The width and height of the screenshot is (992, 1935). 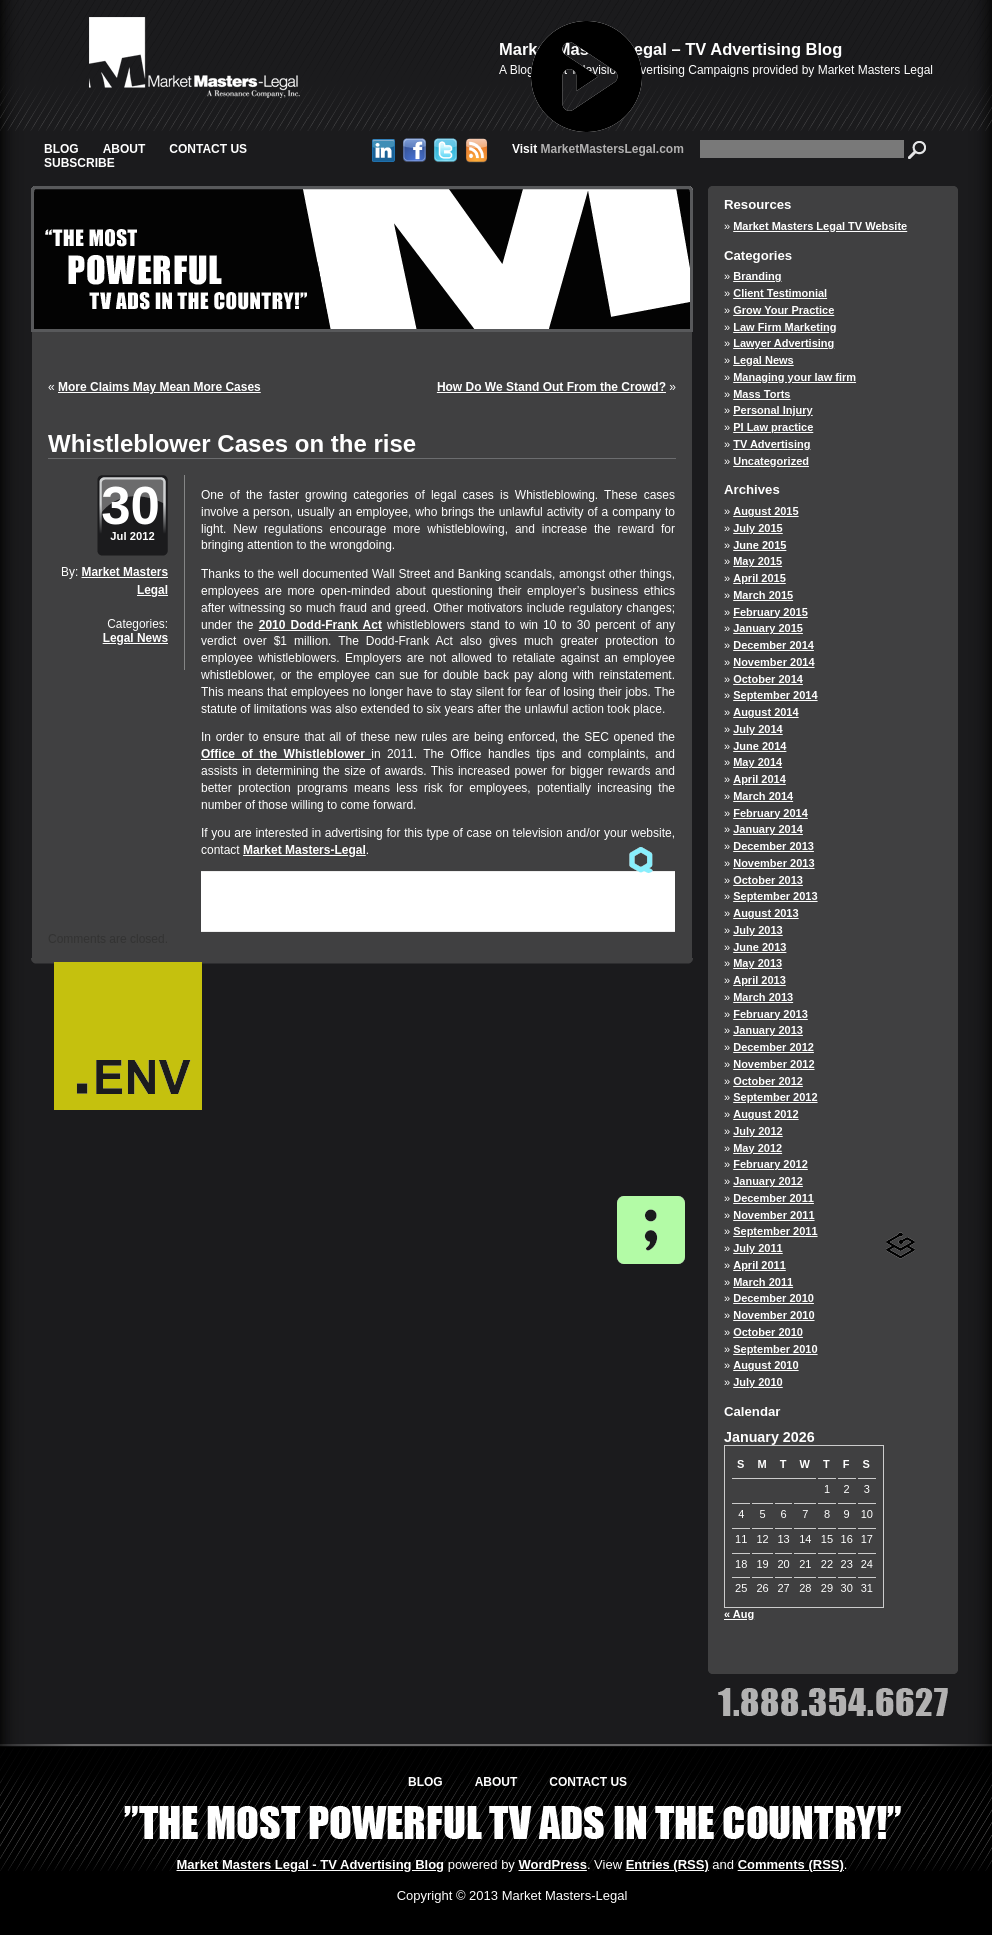 I want to click on open GoCD continuous delivery dashboard, so click(x=586, y=76).